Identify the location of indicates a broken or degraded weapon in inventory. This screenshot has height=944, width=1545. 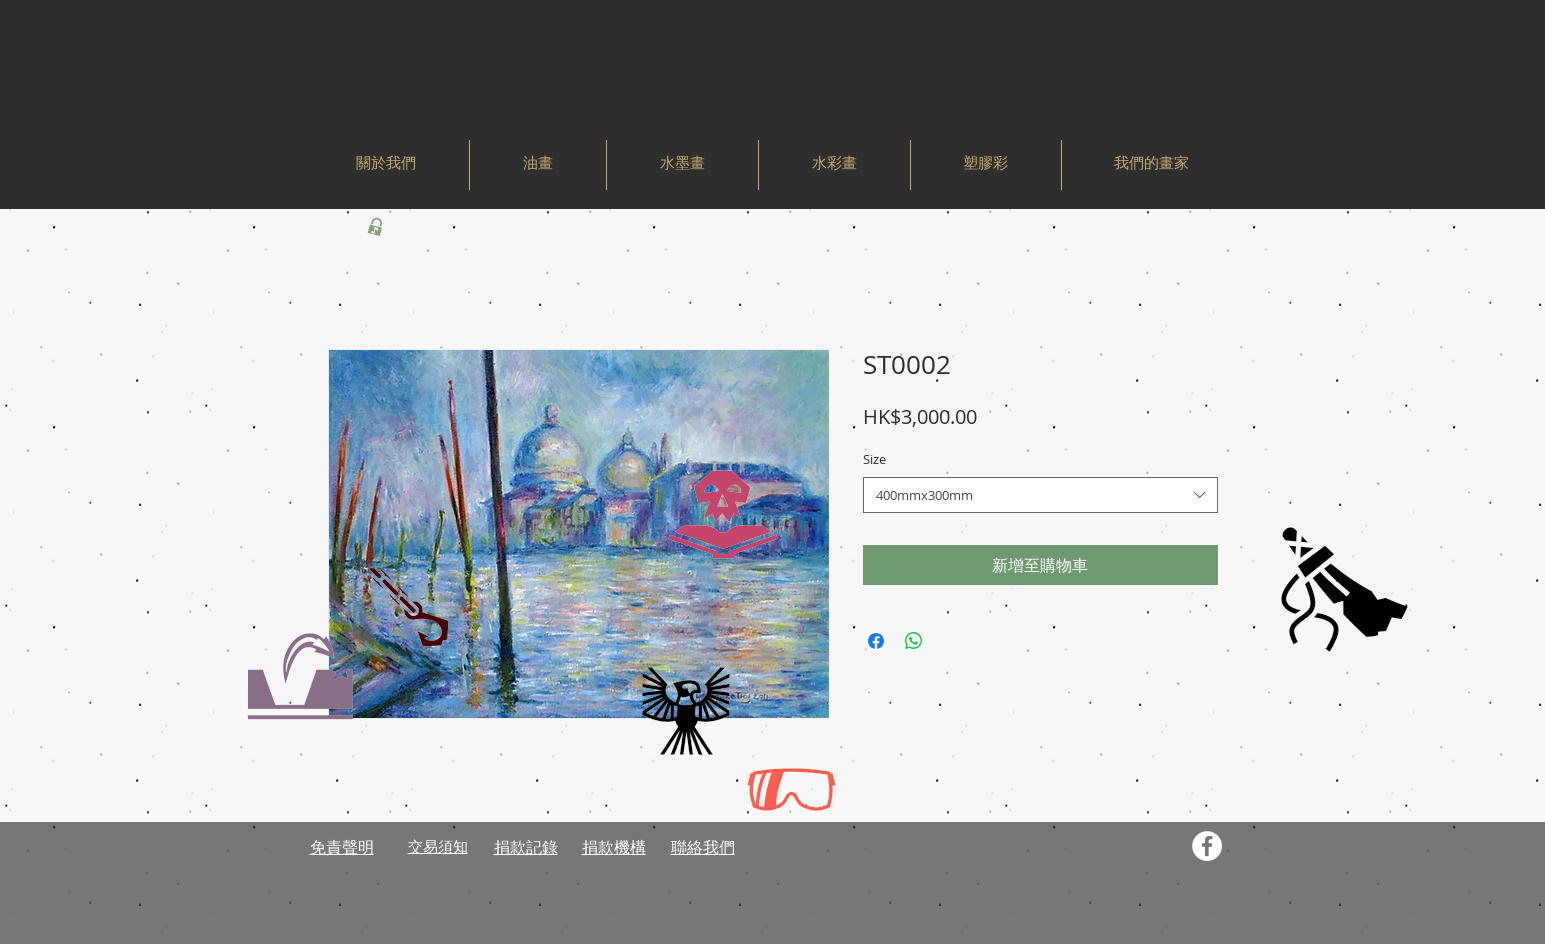
(1344, 589).